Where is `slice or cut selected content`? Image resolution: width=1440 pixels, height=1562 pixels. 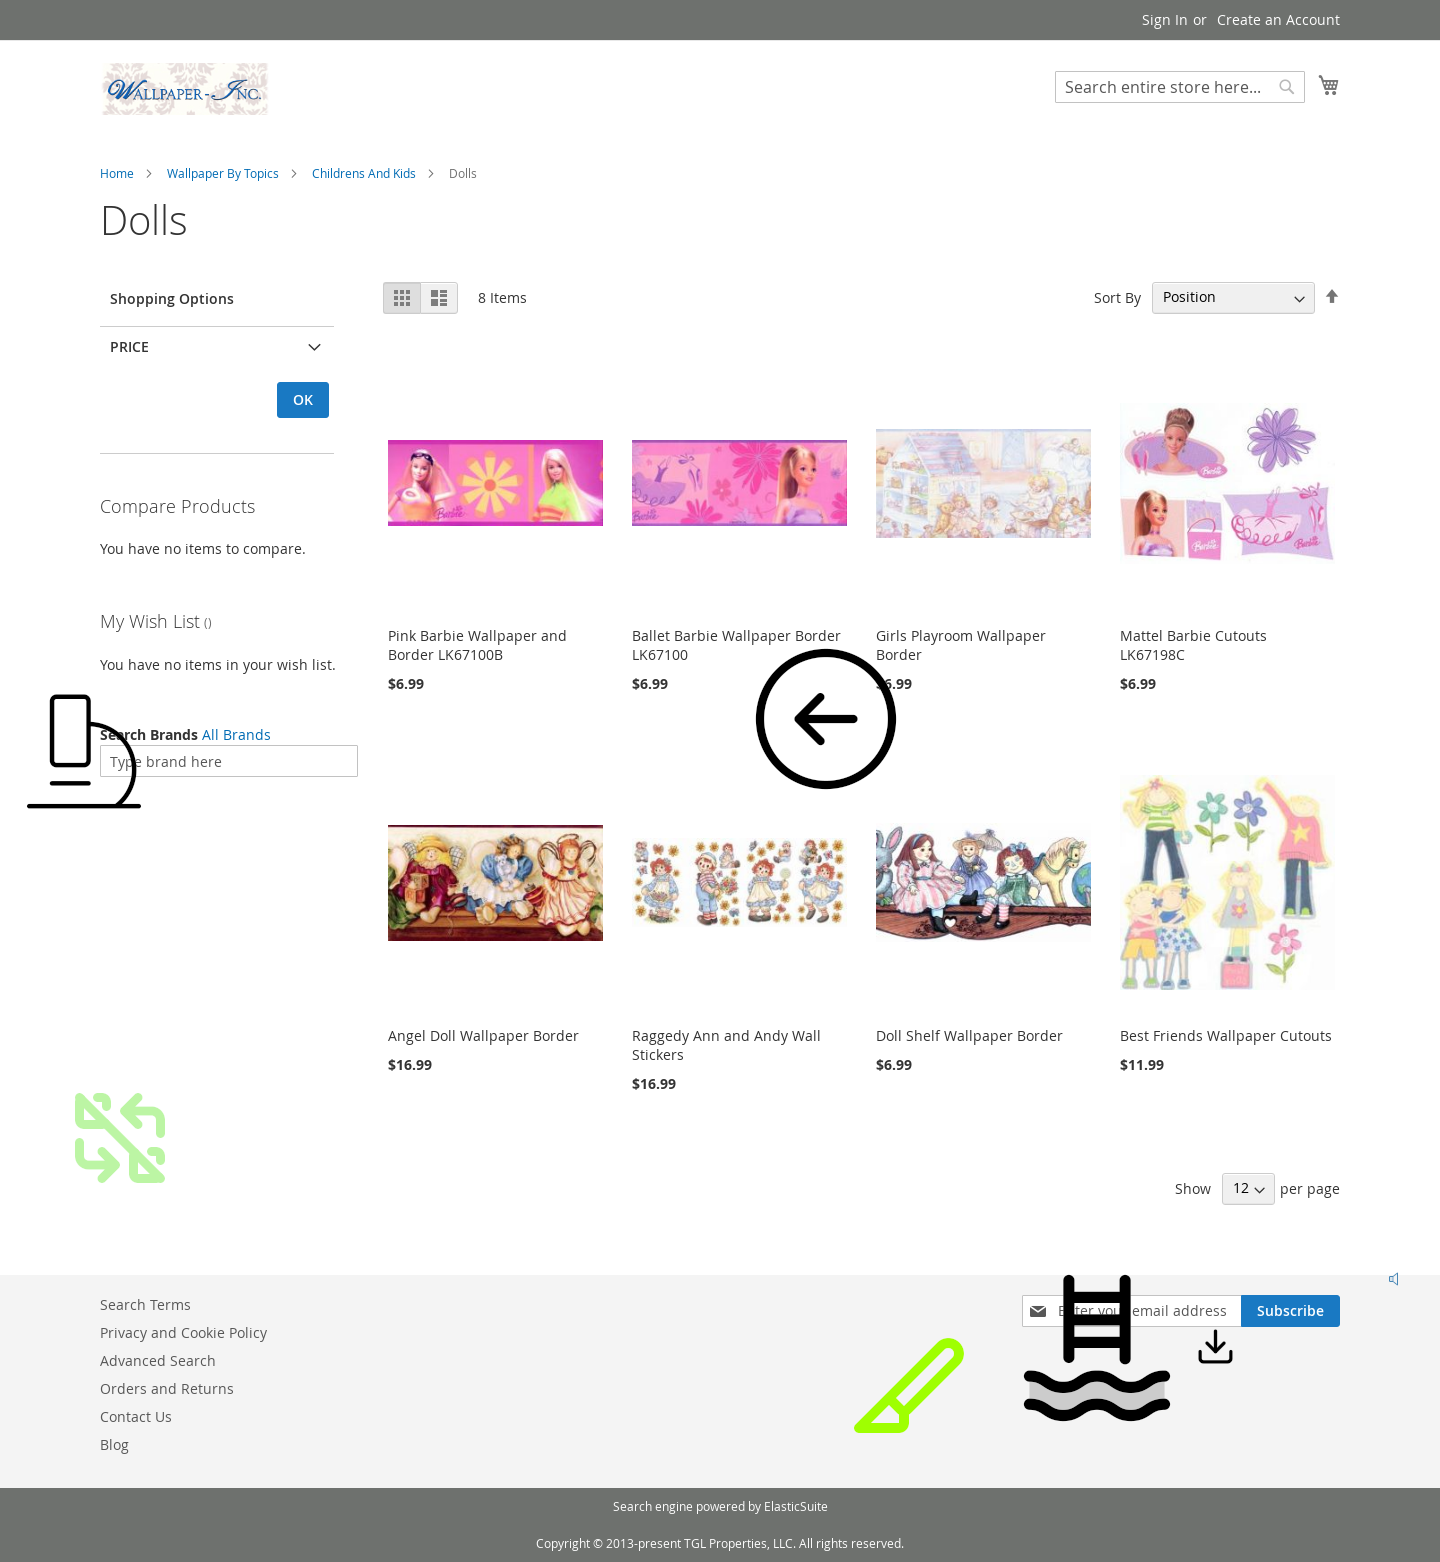 slice or cut selected content is located at coordinates (909, 1388).